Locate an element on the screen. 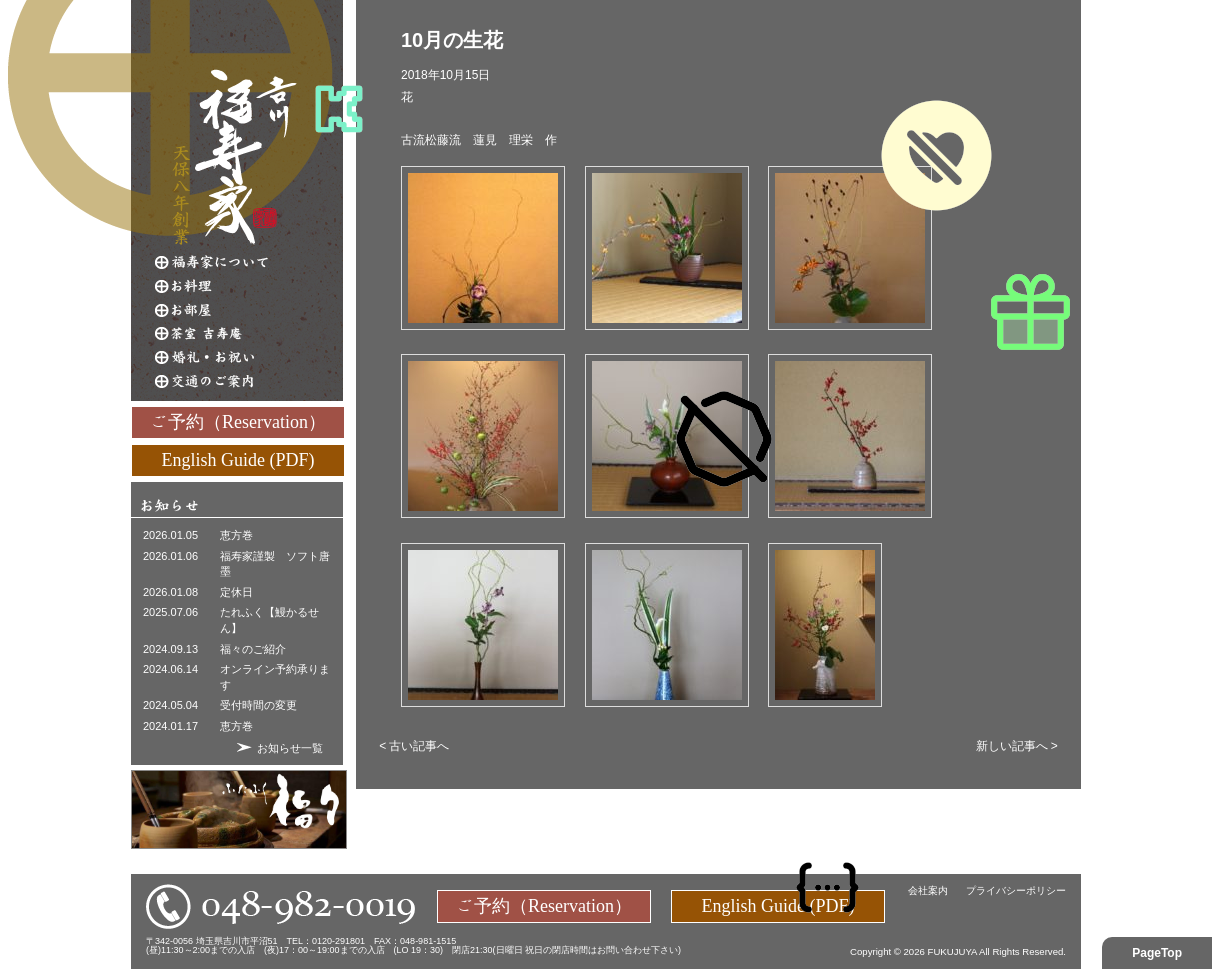  view code snippets or embedded content is located at coordinates (827, 887).